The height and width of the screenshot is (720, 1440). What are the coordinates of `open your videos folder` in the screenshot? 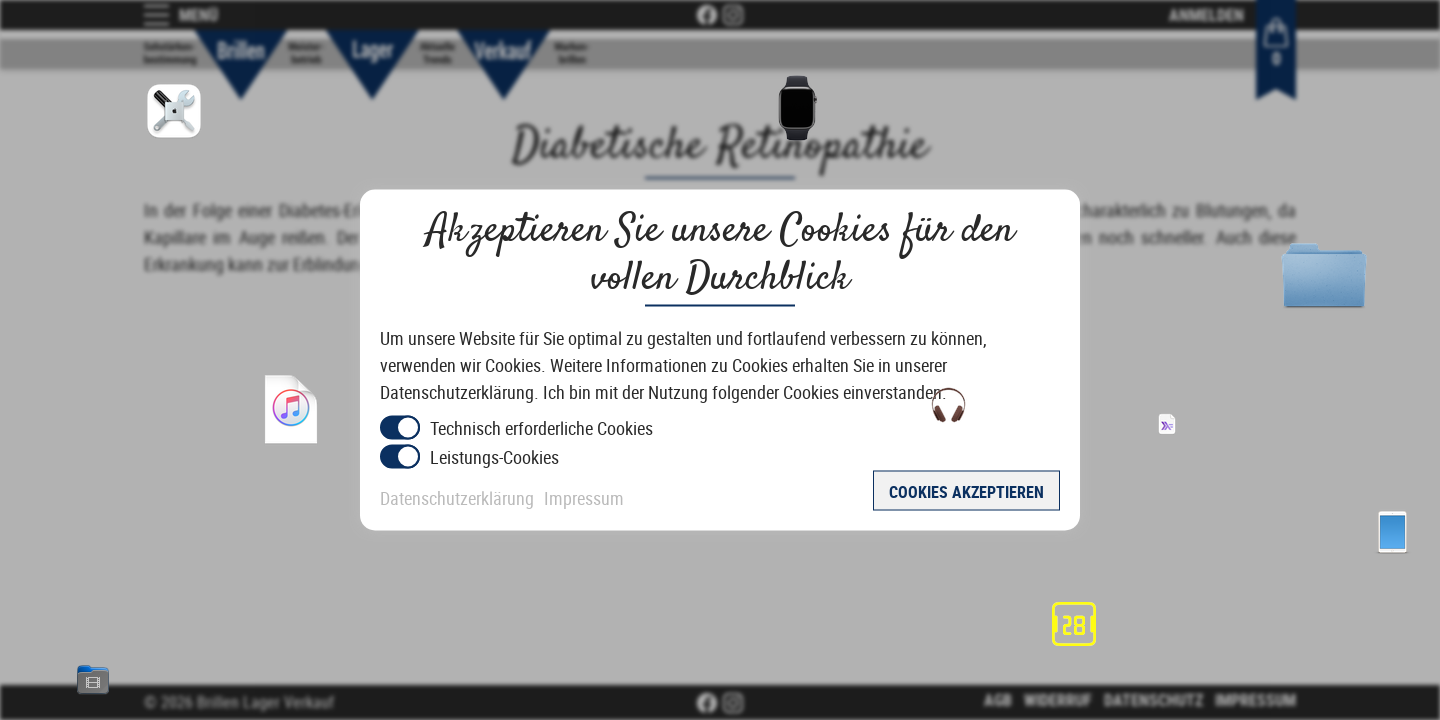 It's located at (93, 679).